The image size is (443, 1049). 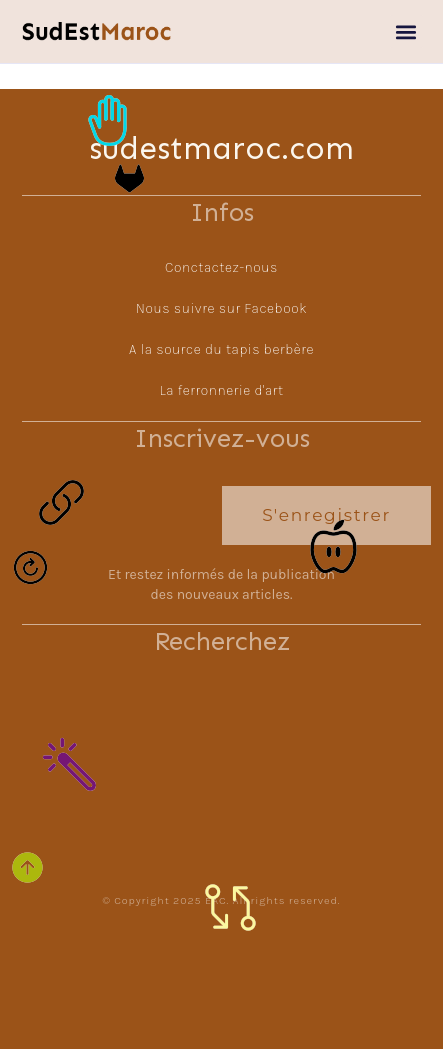 I want to click on view code differences between versions, so click(x=230, y=907).